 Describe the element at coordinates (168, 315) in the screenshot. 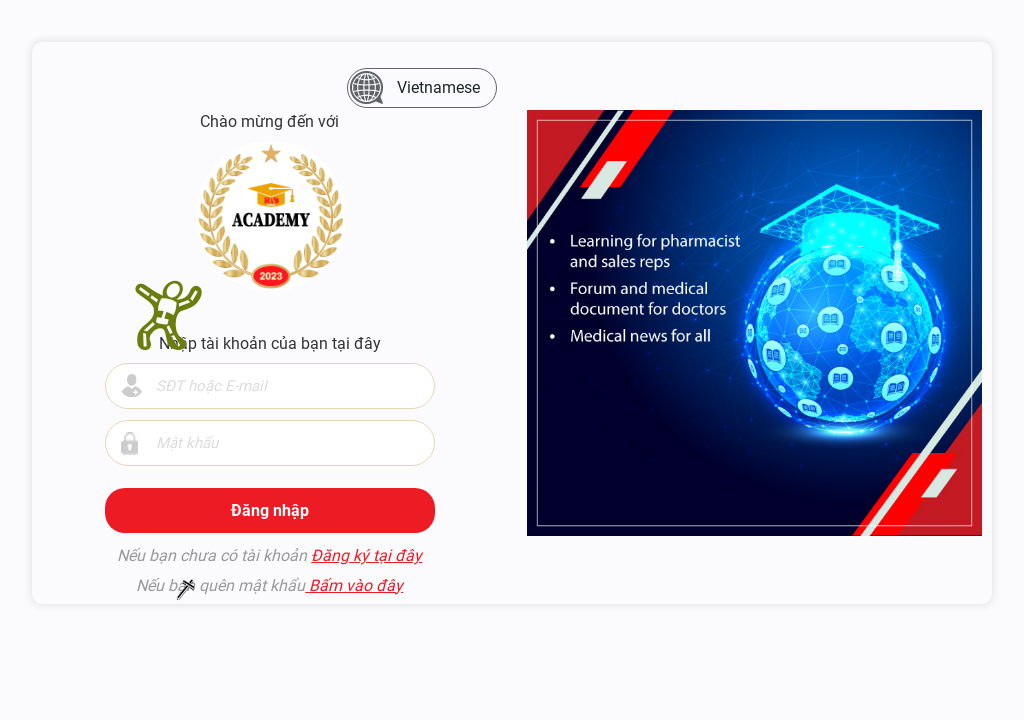

I see `view character anatomy or internal stats` at that location.